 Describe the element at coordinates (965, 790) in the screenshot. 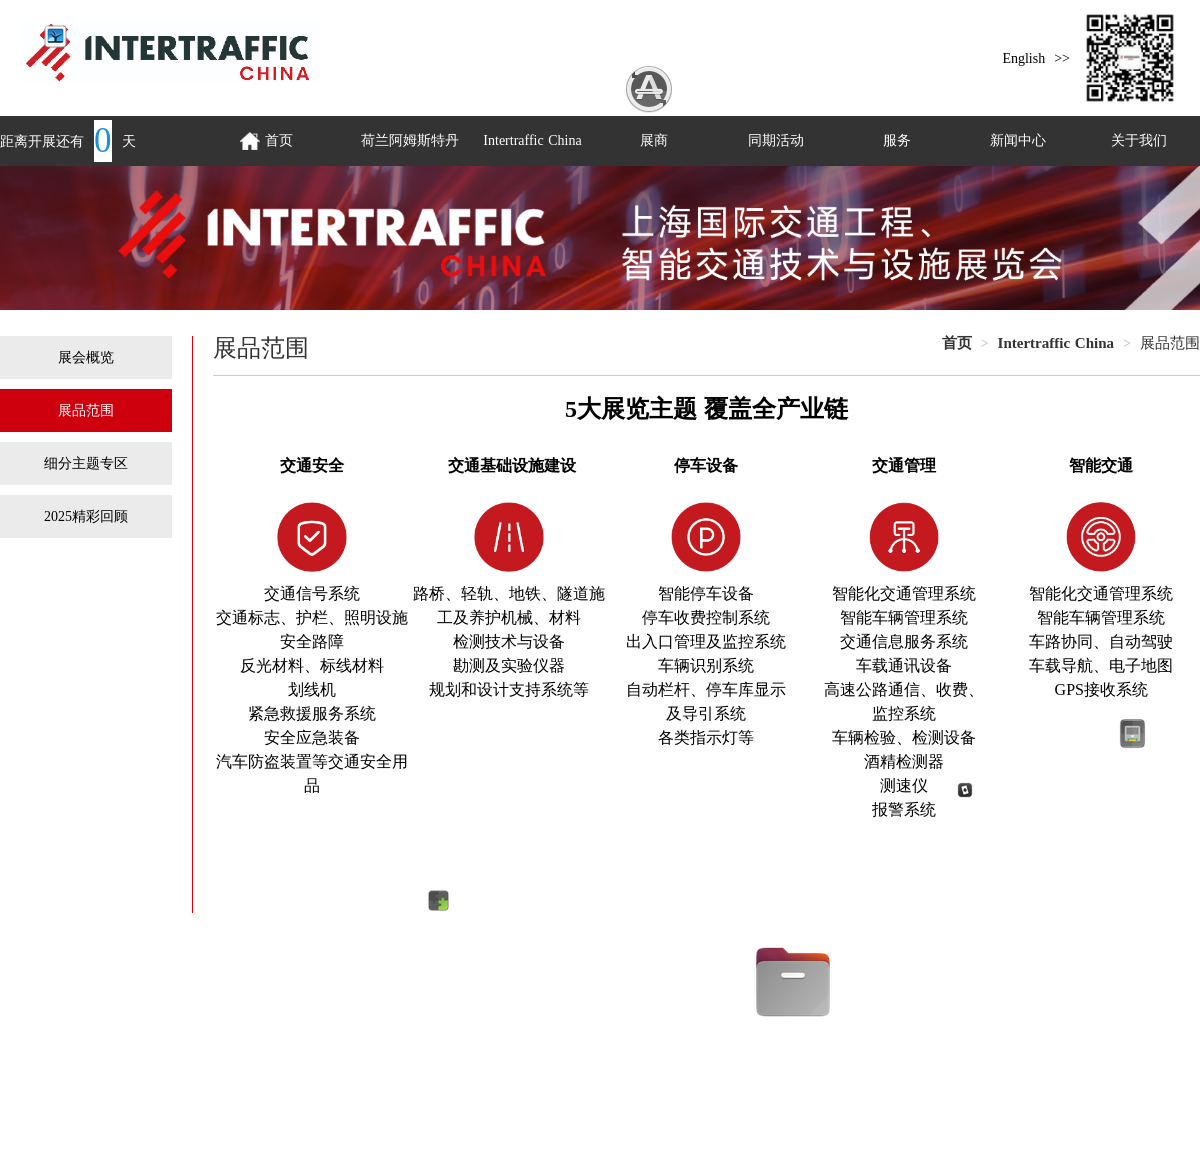

I see `open solitaire card game` at that location.